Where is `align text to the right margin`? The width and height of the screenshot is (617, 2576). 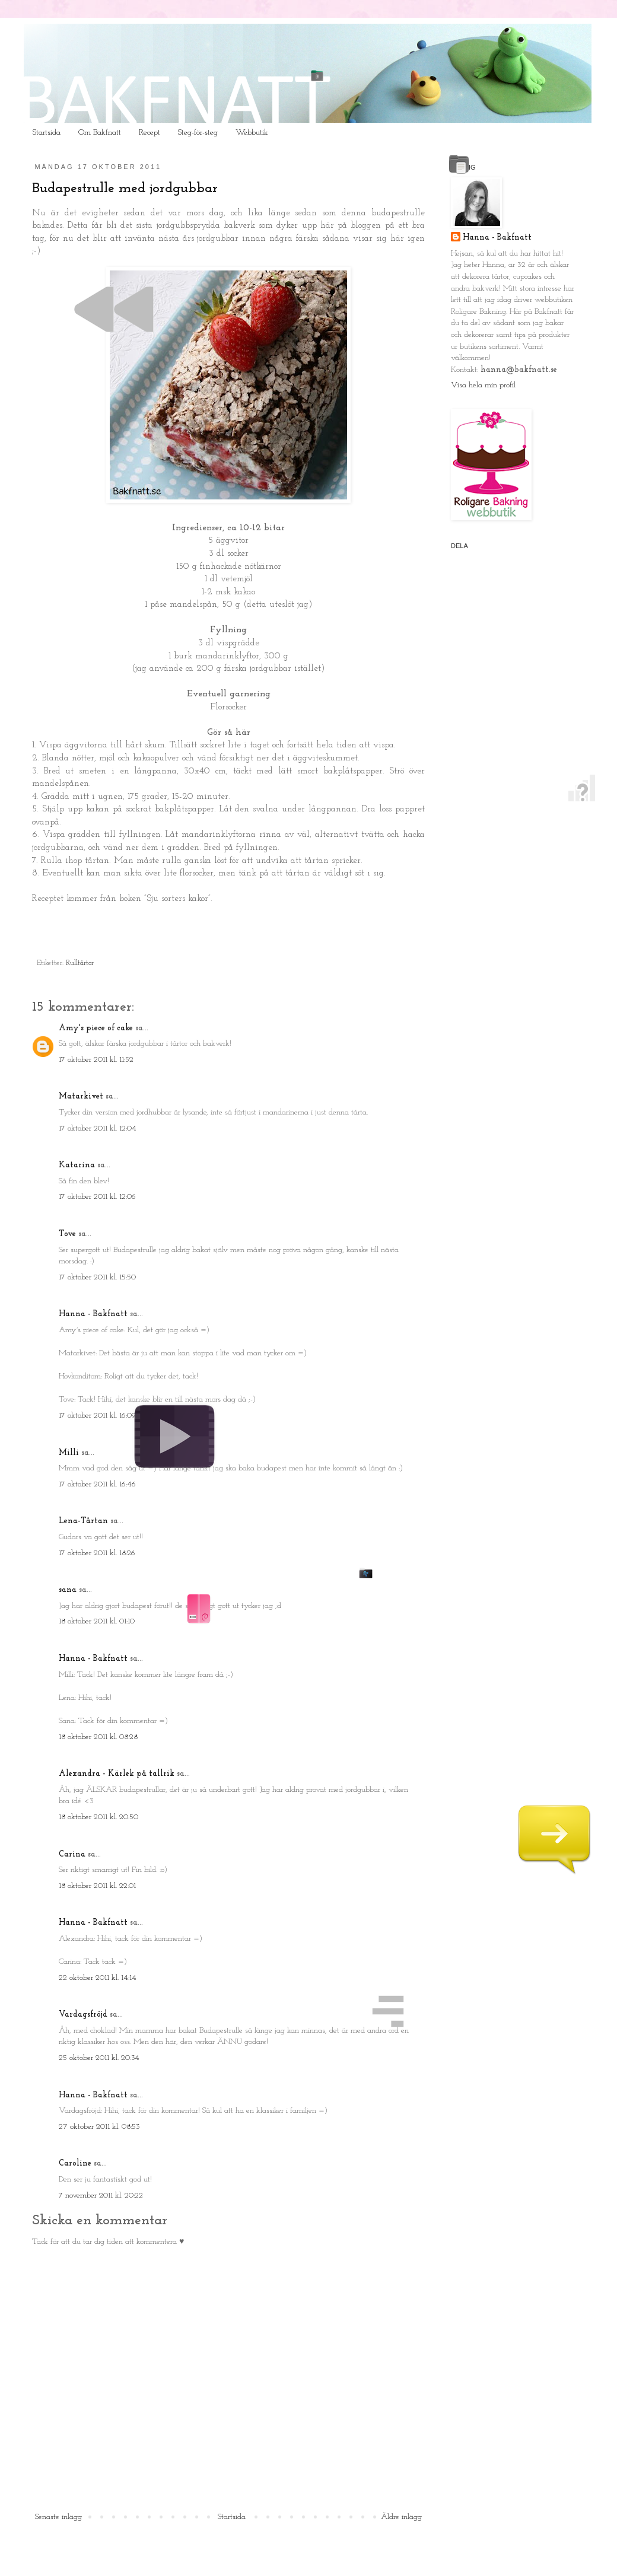
align text to the right margin is located at coordinates (388, 2011).